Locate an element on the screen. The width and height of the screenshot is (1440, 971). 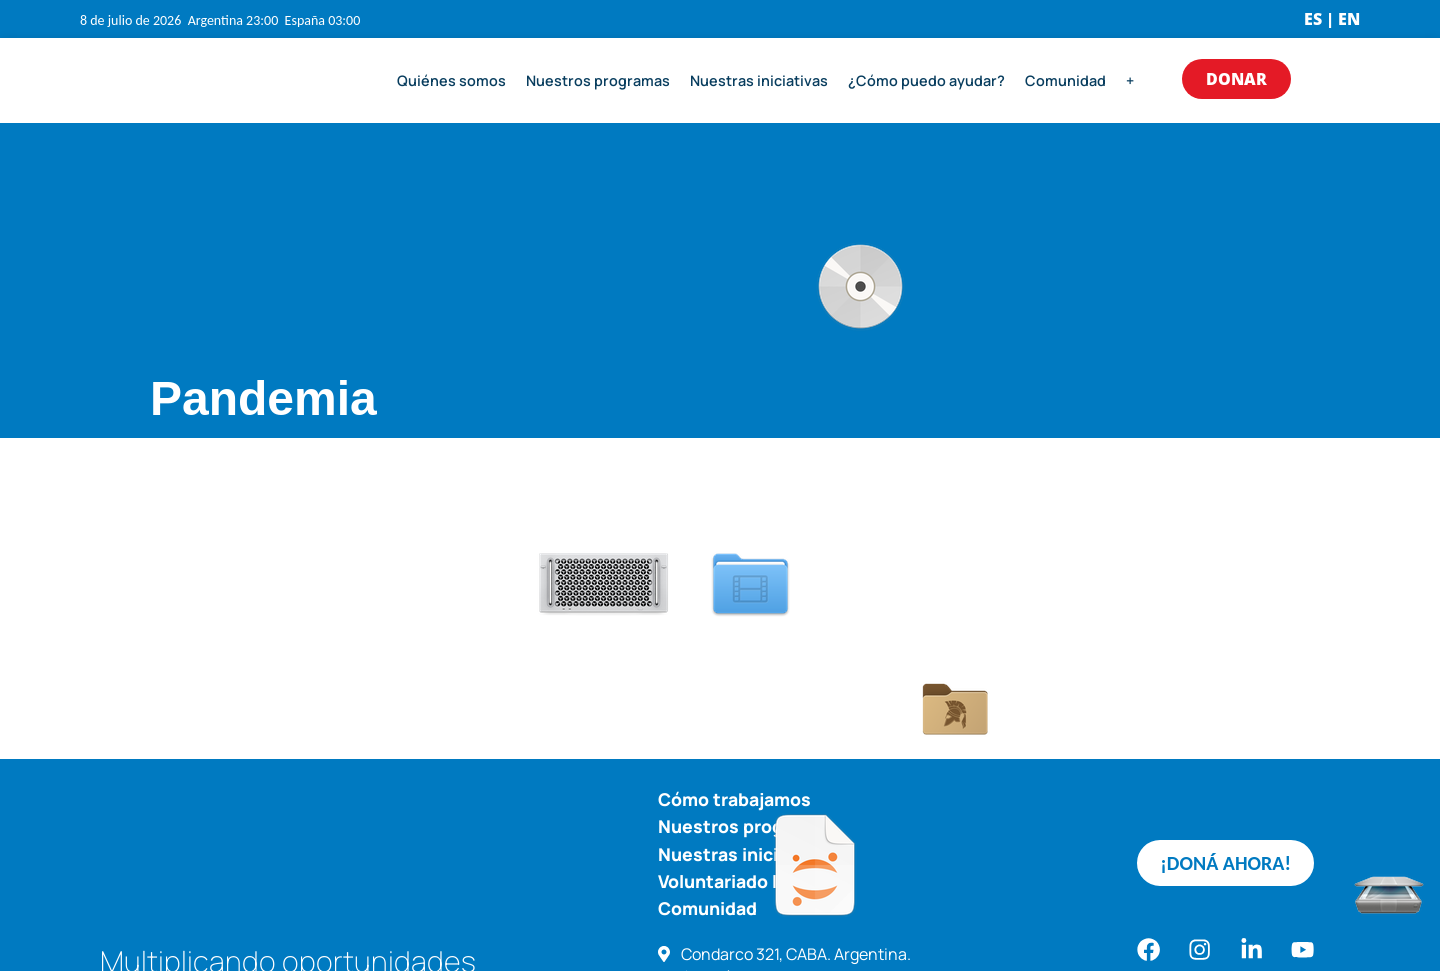
folder containing historical or ancient history files is located at coordinates (955, 711).